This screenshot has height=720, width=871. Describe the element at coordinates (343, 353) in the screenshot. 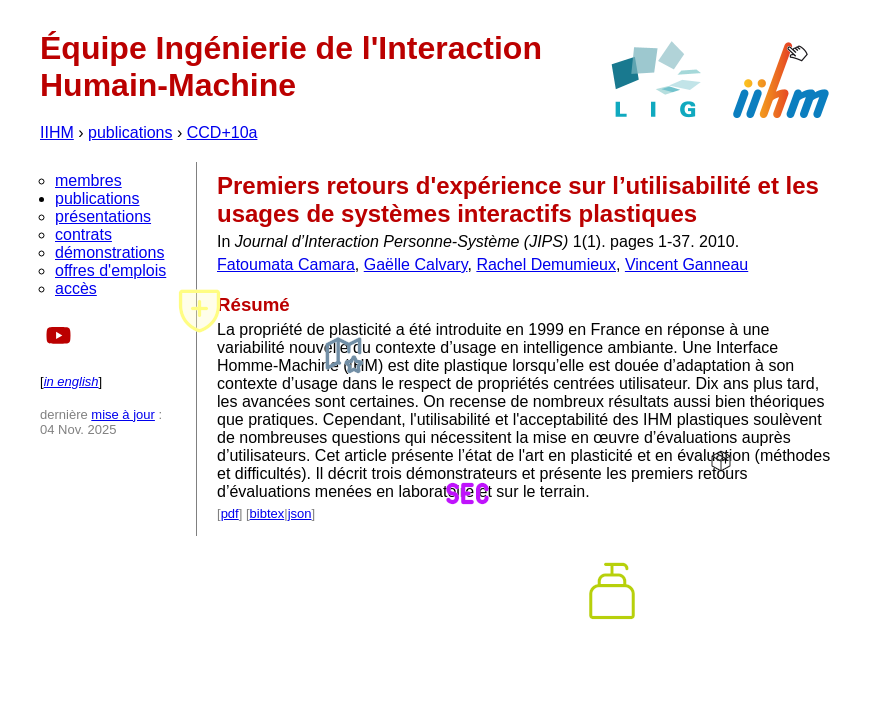

I see `view favorite locations on map` at that location.